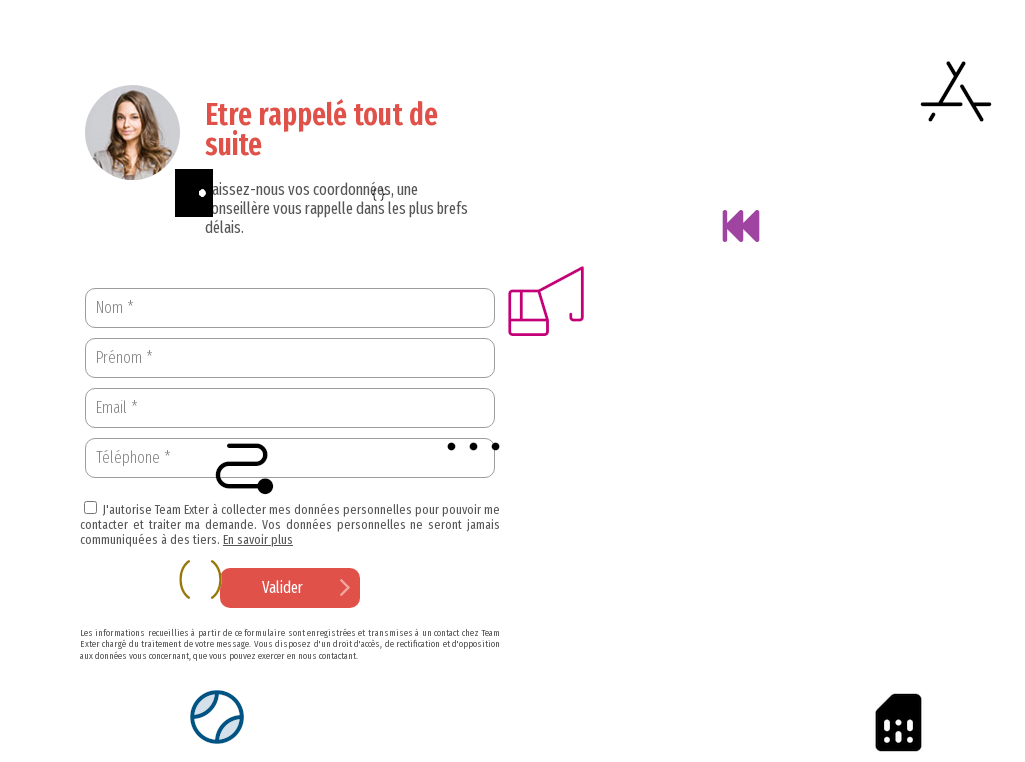  What do you see at coordinates (898, 722) in the screenshot?
I see `manage sim card settings` at bounding box center [898, 722].